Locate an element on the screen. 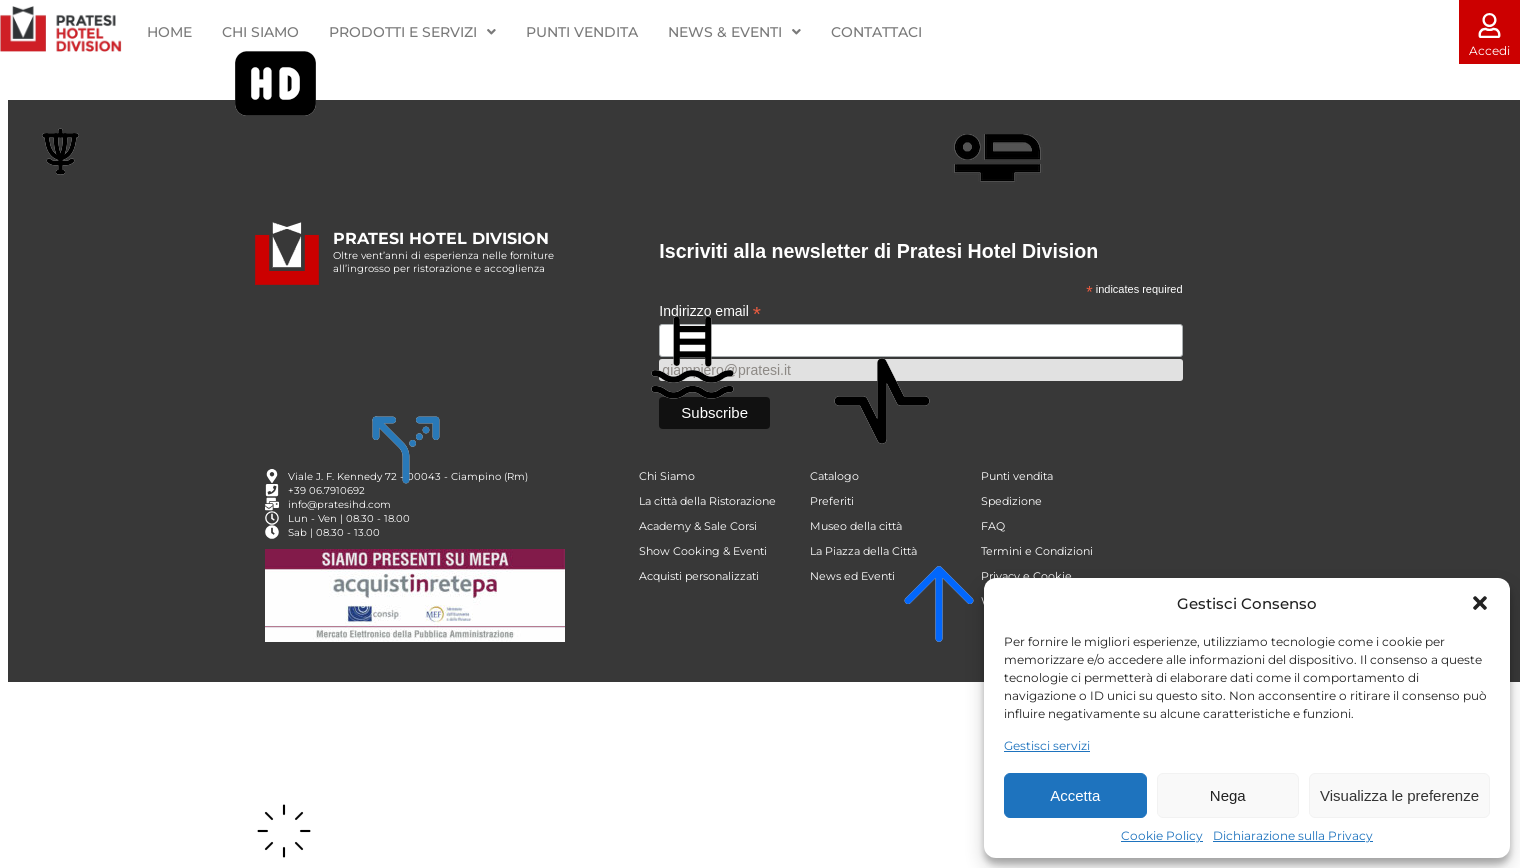  select flat bed seat option is located at coordinates (997, 155).